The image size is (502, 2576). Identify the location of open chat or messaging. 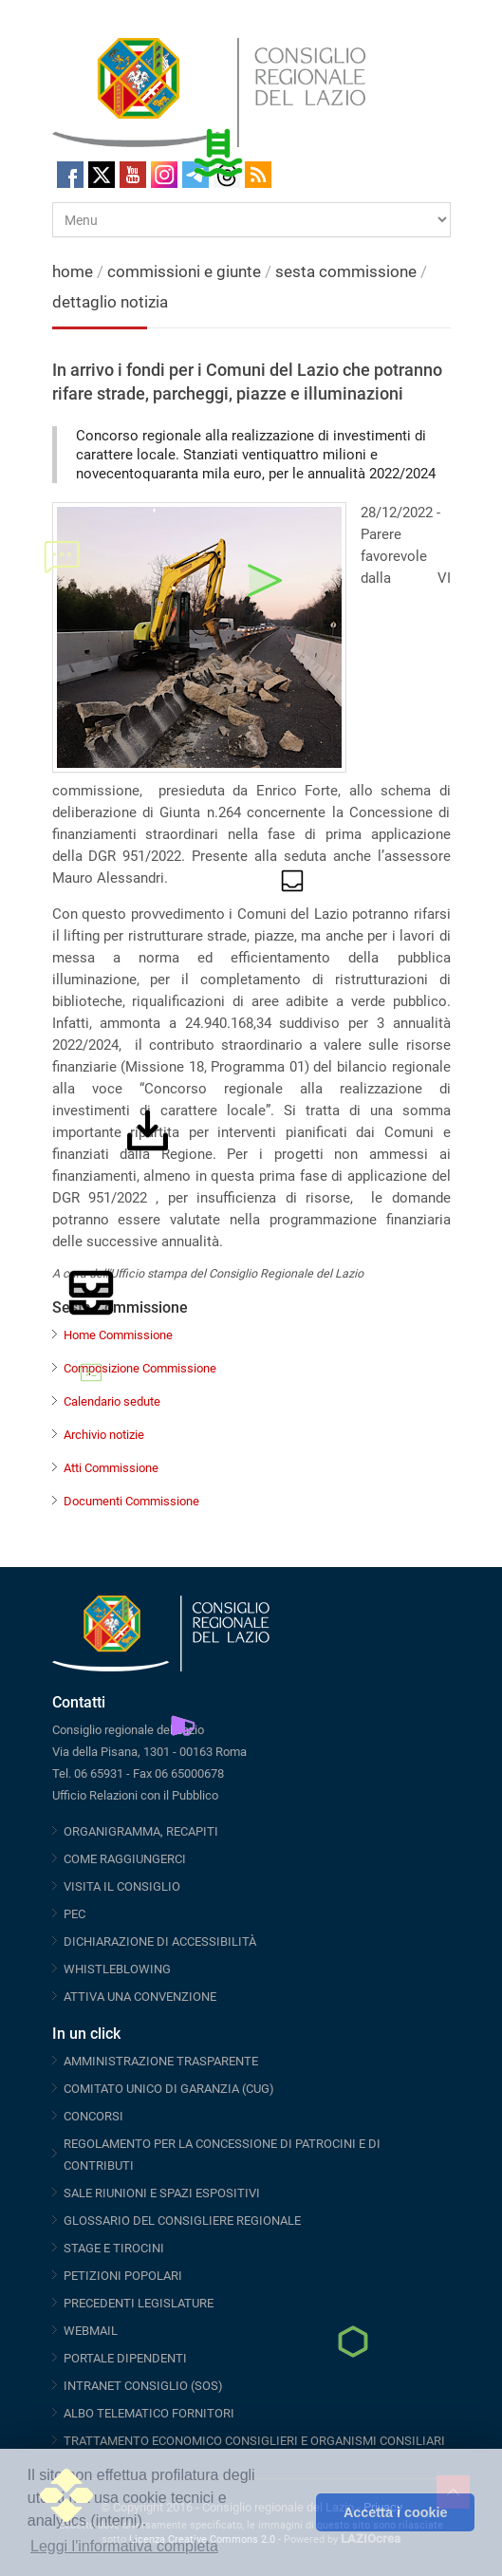
(62, 554).